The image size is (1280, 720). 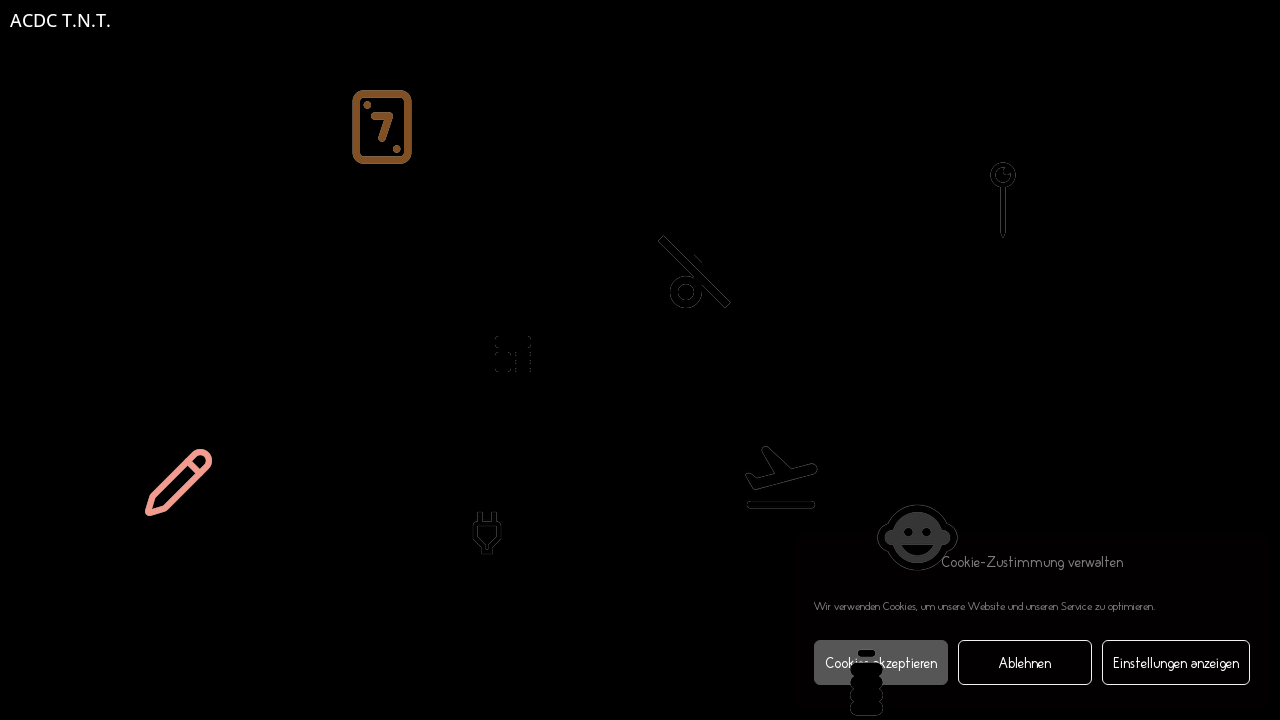 What do you see at coordinates (694, 272) in the screenshot?
I see `mute or disable music playback` at bounding box center [694, 272].